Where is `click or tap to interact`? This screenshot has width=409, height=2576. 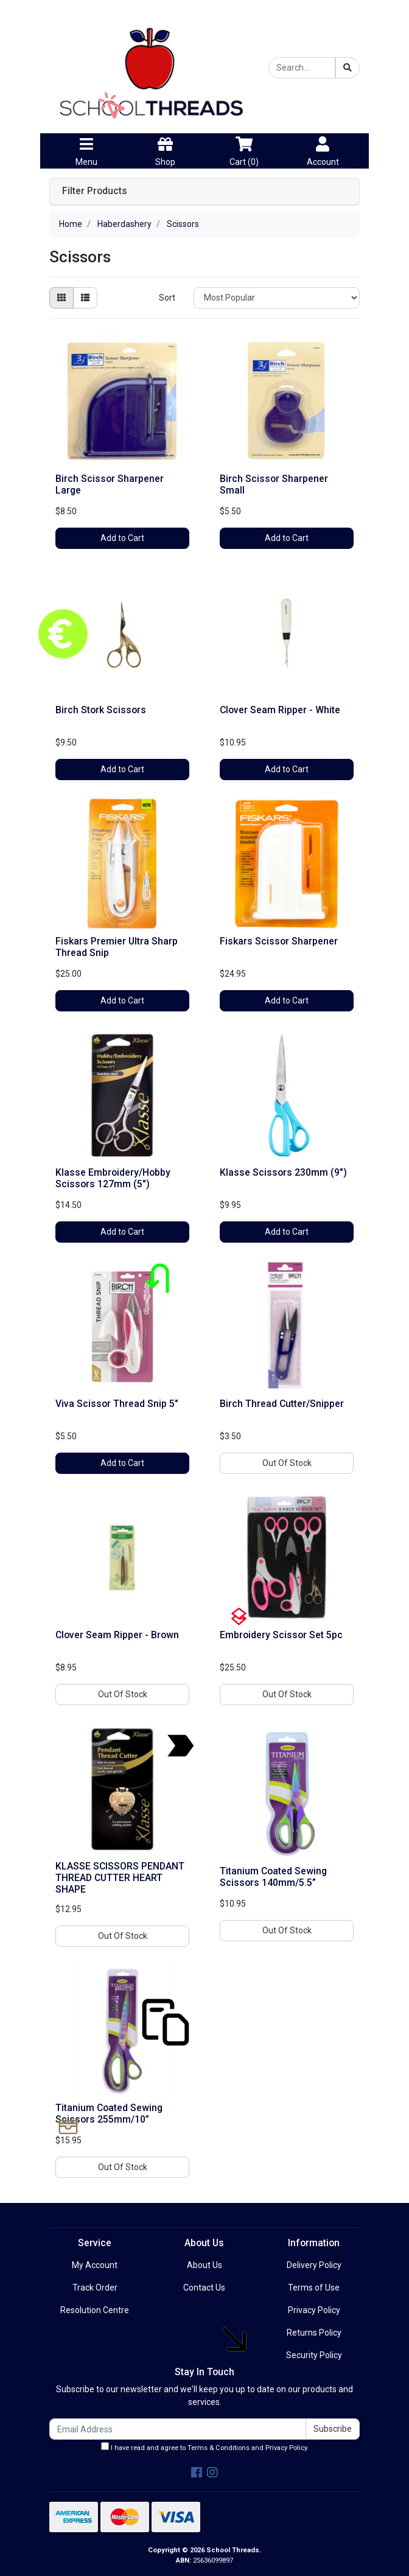 click or tap to interact is located at coordinates (112, 106).